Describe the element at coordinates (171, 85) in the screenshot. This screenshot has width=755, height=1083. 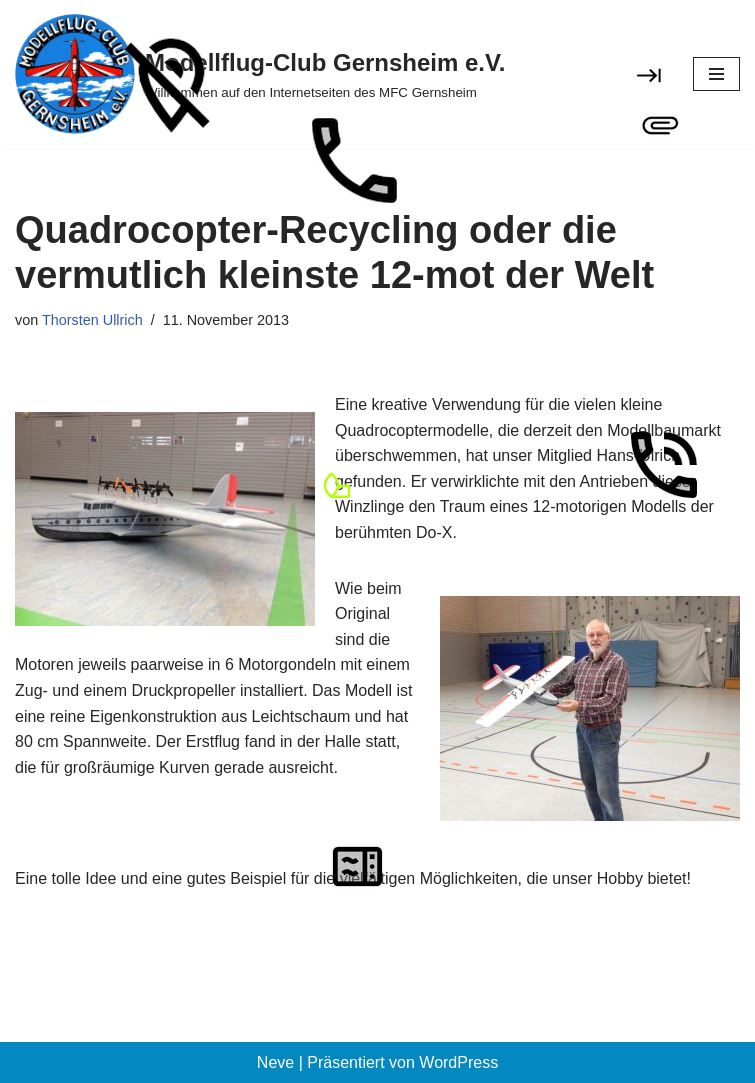
I see `location services disabled` at that location.